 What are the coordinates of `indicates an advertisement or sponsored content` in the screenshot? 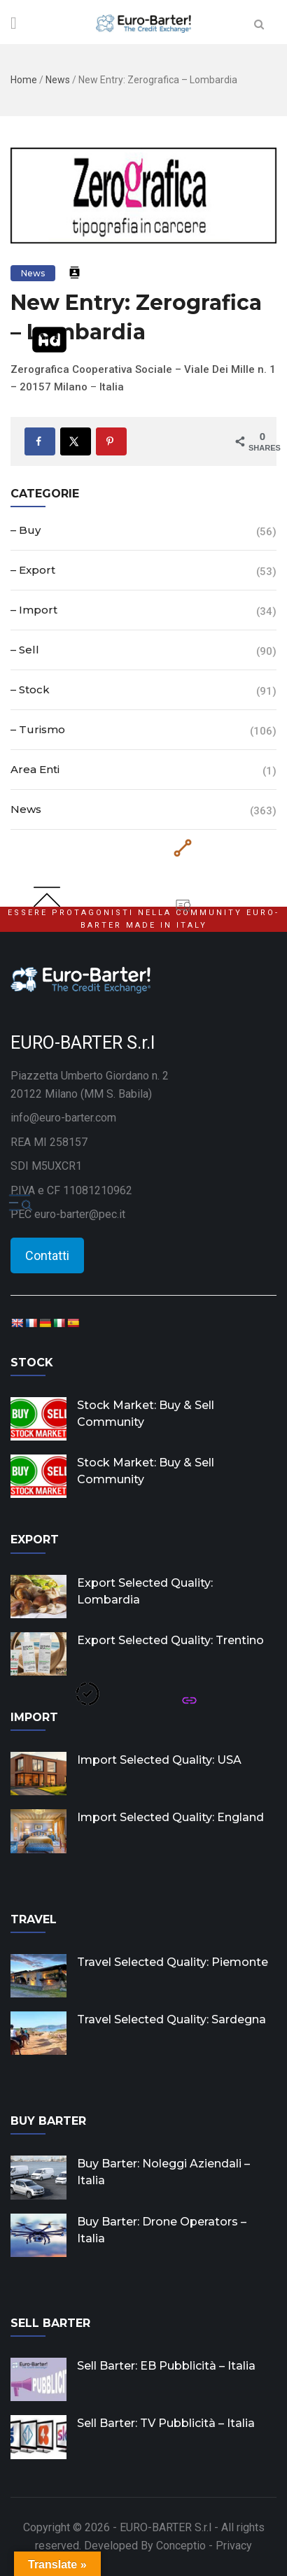 It's located at (49, 339).